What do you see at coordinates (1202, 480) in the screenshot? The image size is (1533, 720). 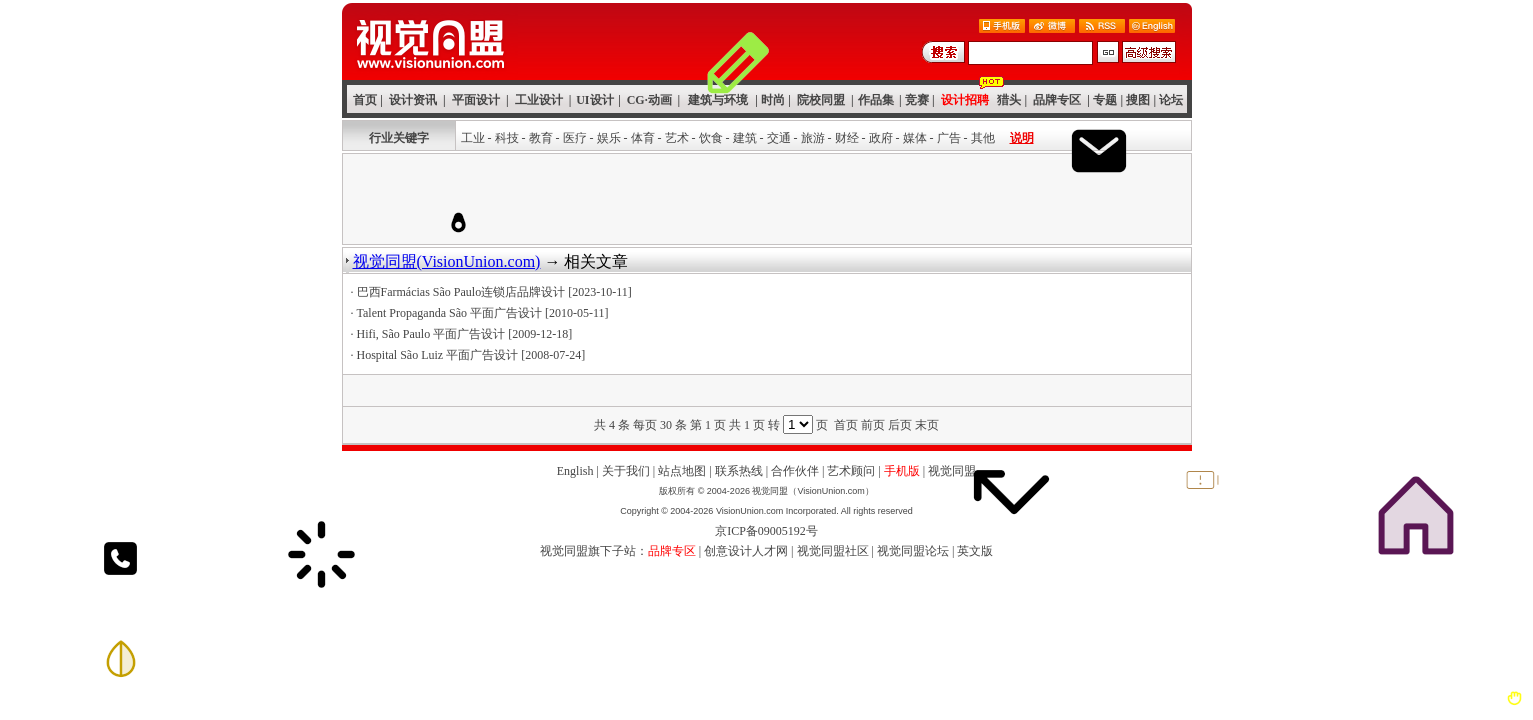 I see `indicates low battery warning` at bounding box center [1202, 480].